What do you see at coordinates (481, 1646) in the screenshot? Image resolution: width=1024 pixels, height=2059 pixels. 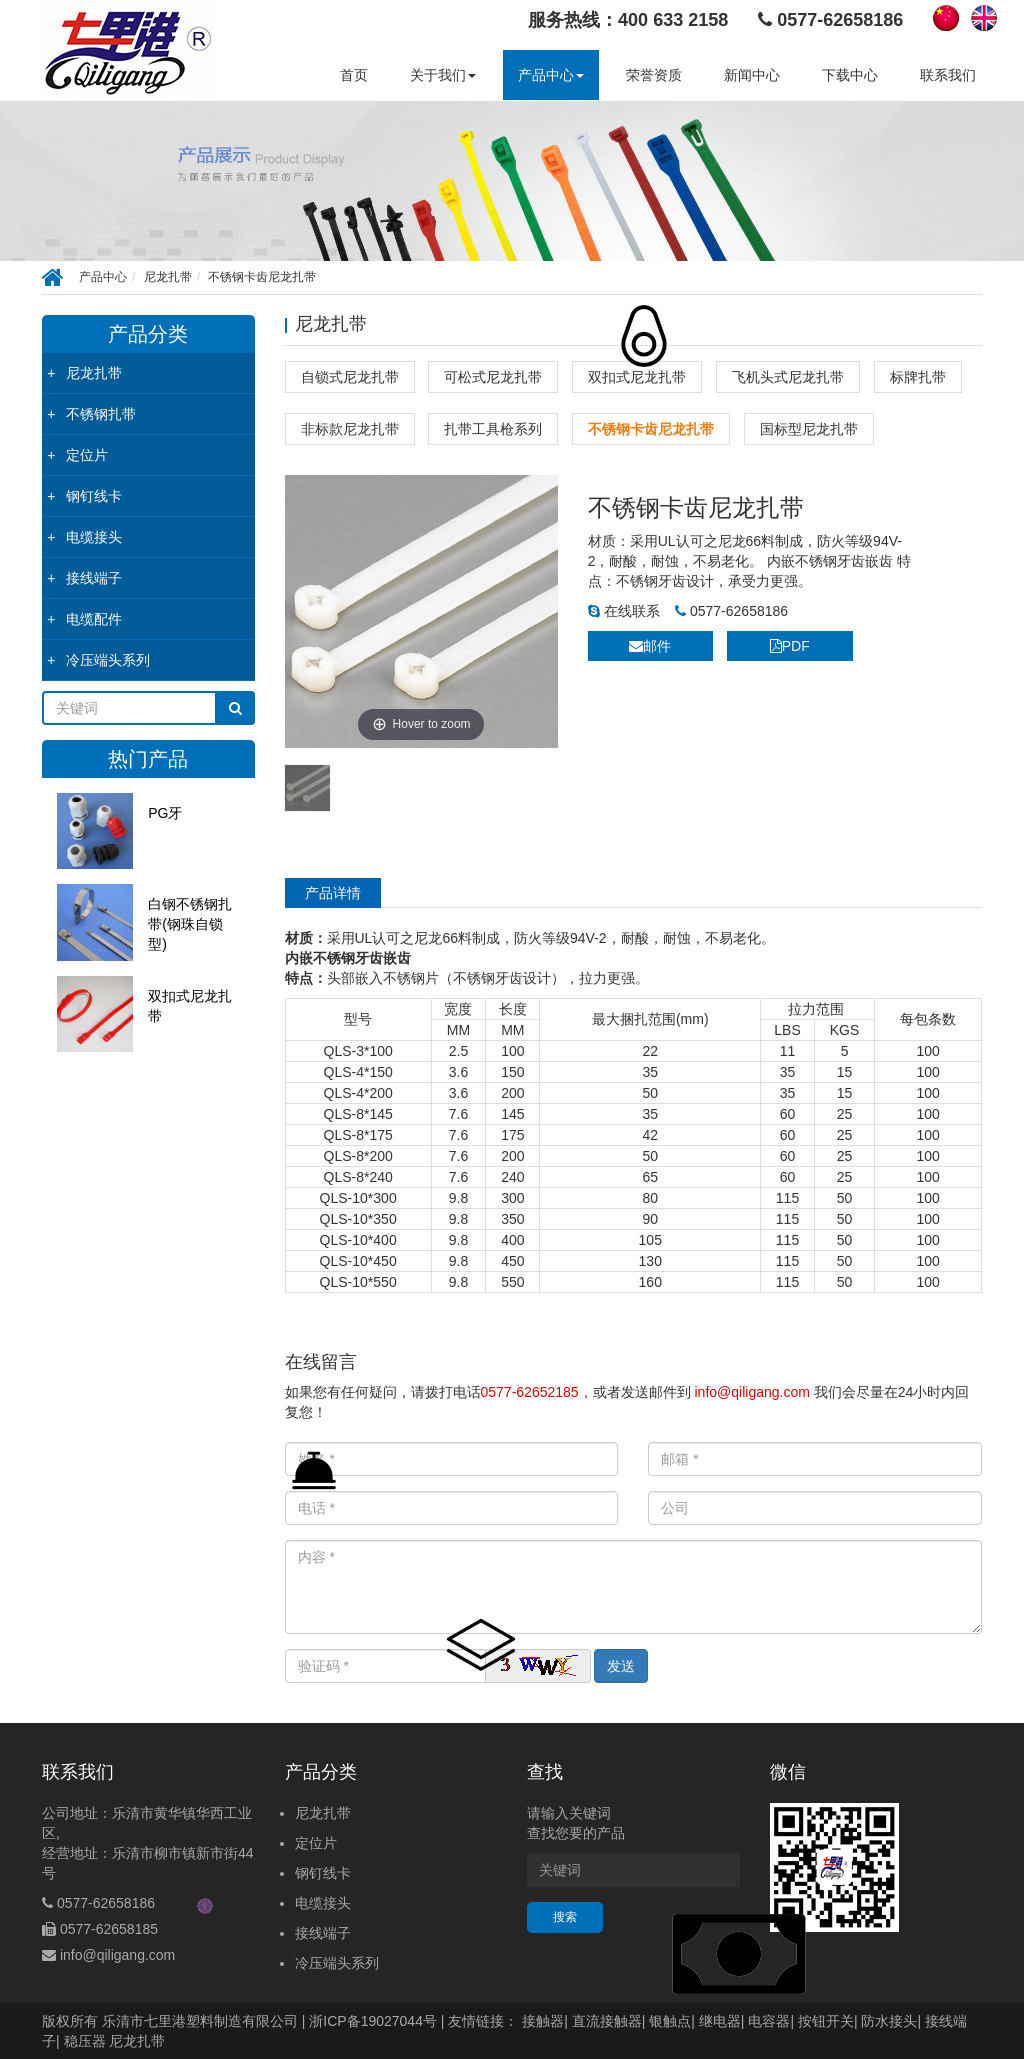 I see `view layers or stacked content` at bounding box center [481, 1646].